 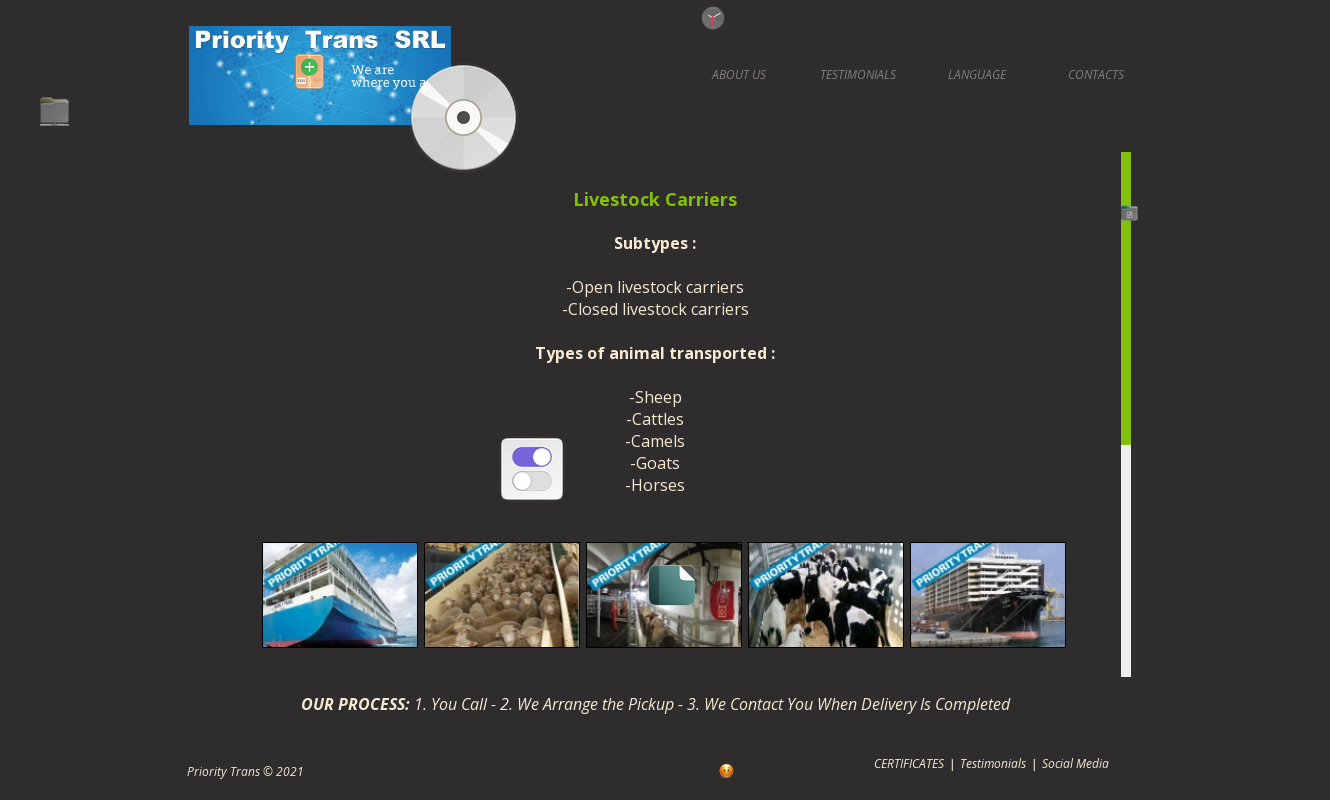 I want to click on access files stored on a remote server, so click(x=54, y=111).